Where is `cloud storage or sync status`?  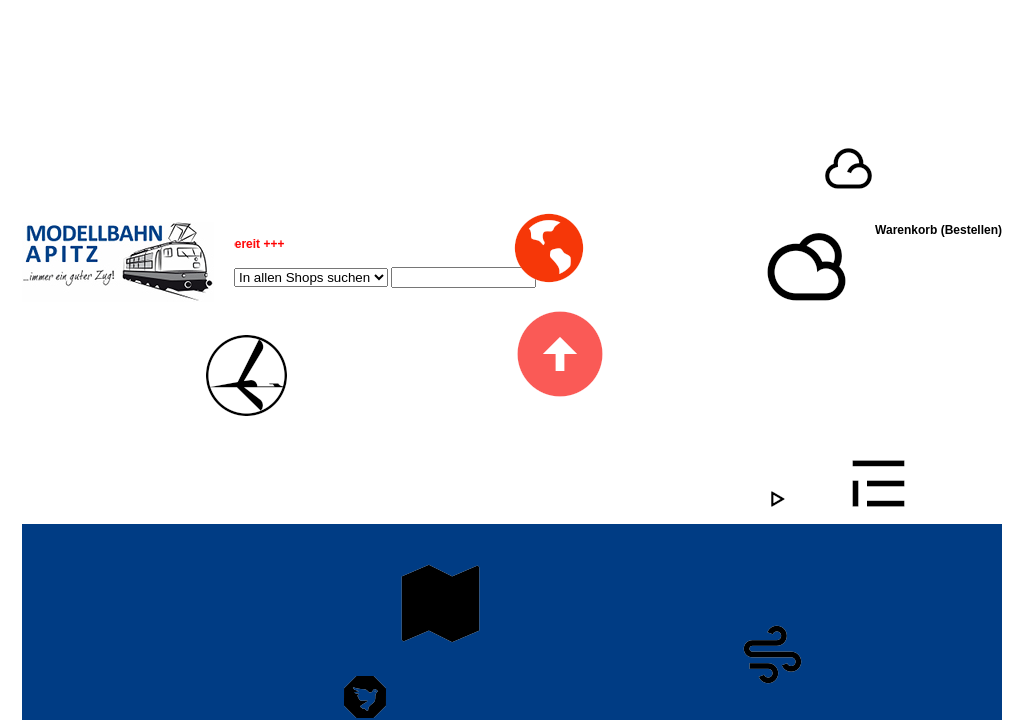
cloud storage or sync status is located at coordinates (848, 169).